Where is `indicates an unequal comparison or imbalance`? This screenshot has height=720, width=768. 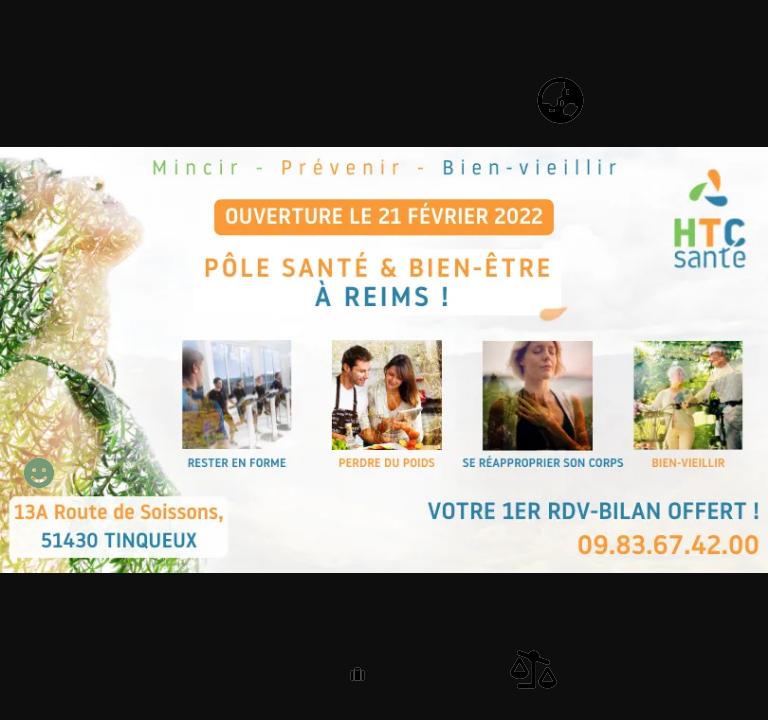 indicates an unequal comparison or imbalance is located at coordinates (533, 669).